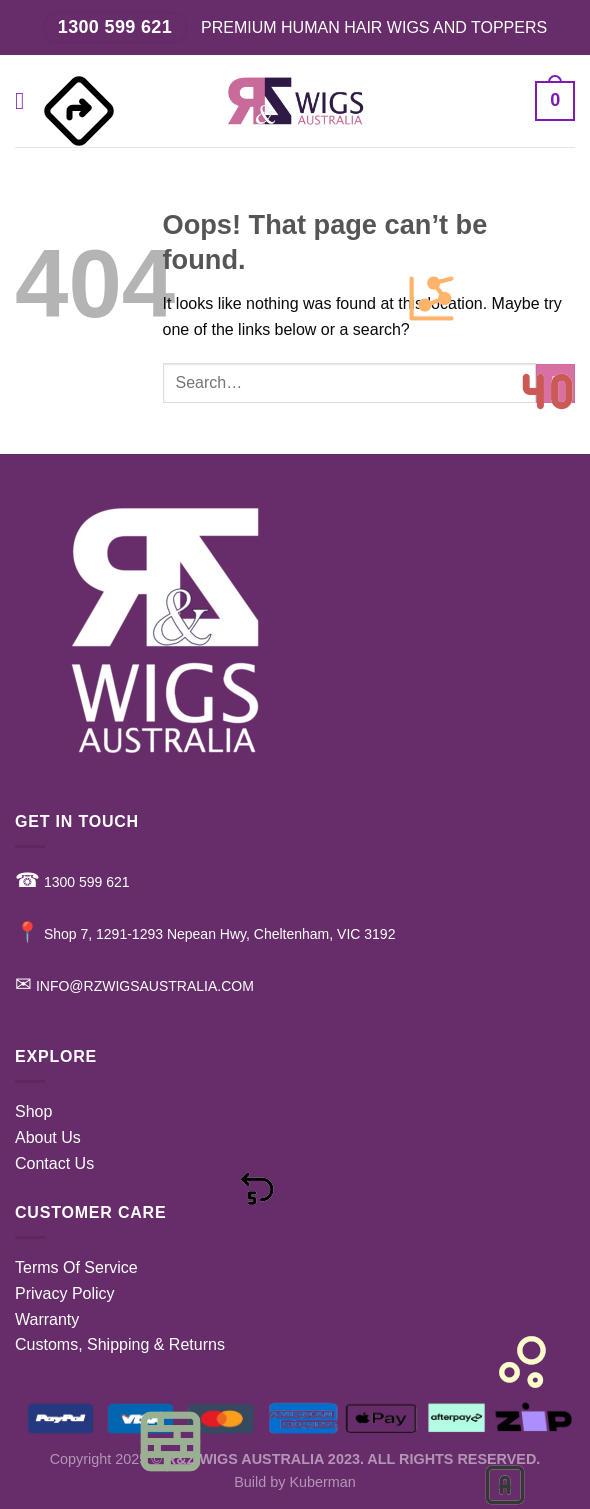  I want to click on indicates 40 items or notifications, so click(547, 391).